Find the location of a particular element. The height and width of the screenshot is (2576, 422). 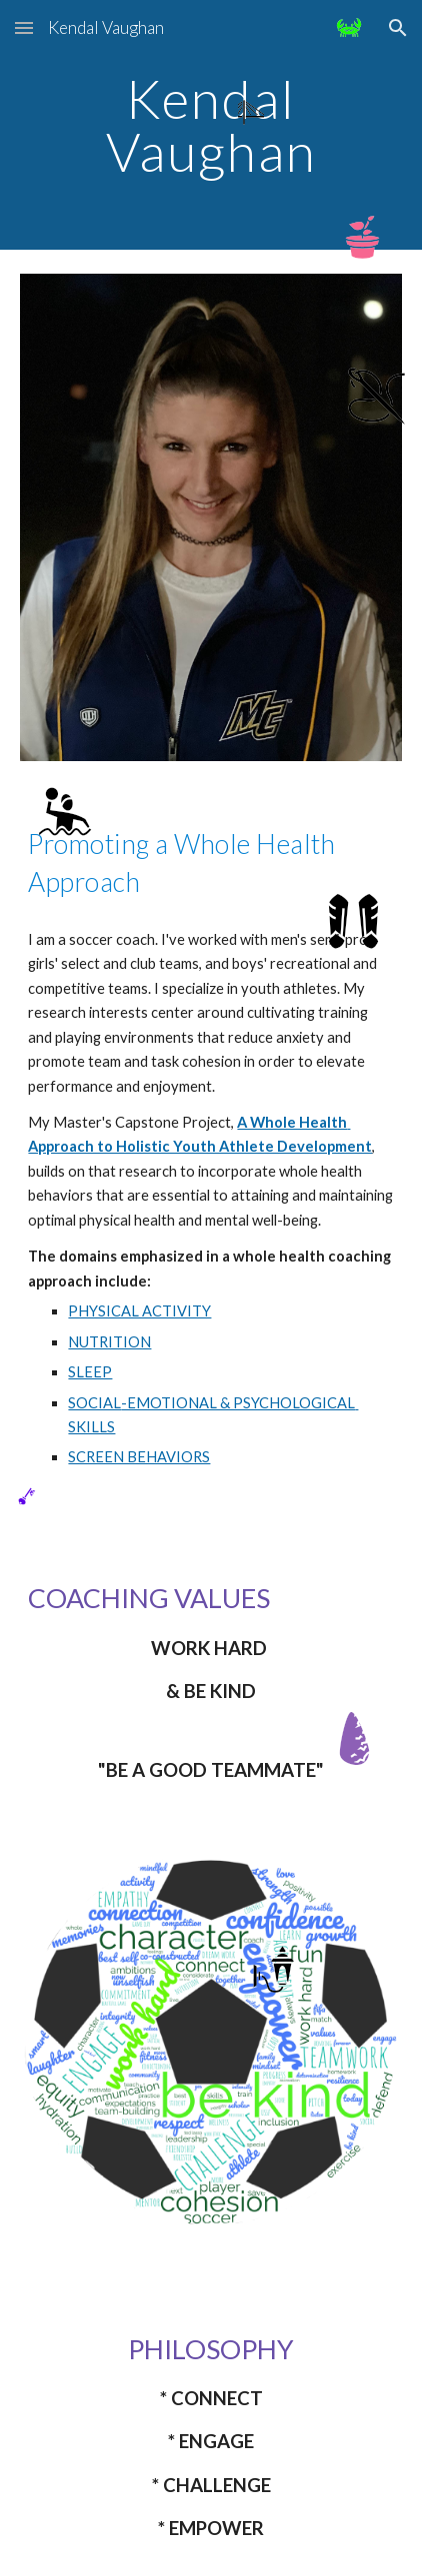

access water polo game or activity is located at coordinates (65, 811).